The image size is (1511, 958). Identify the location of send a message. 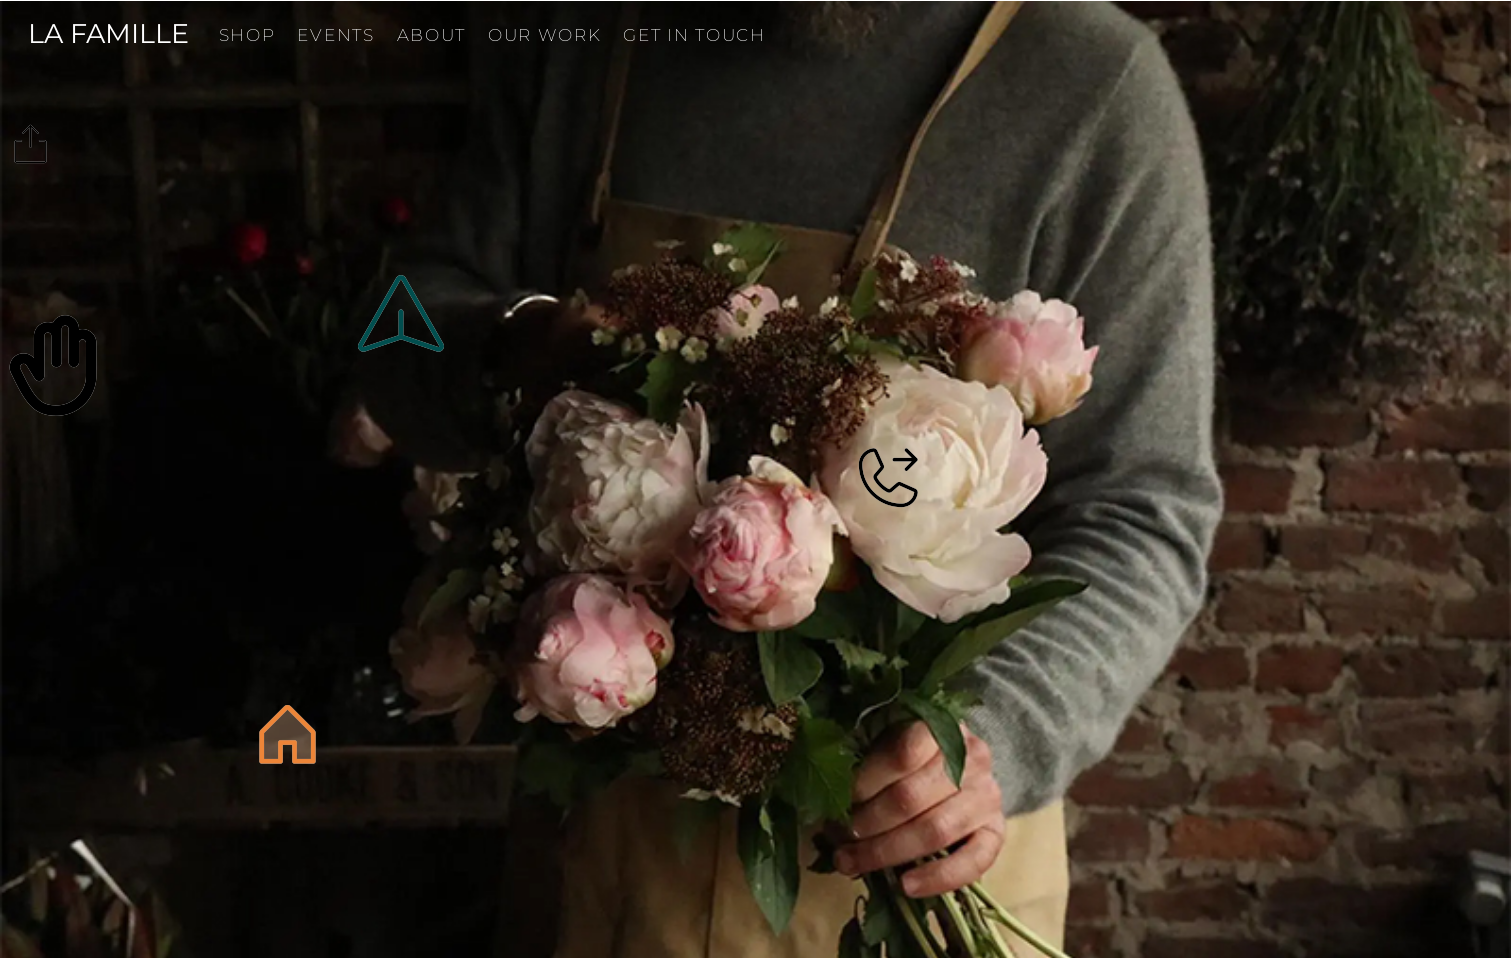
(401, 315).